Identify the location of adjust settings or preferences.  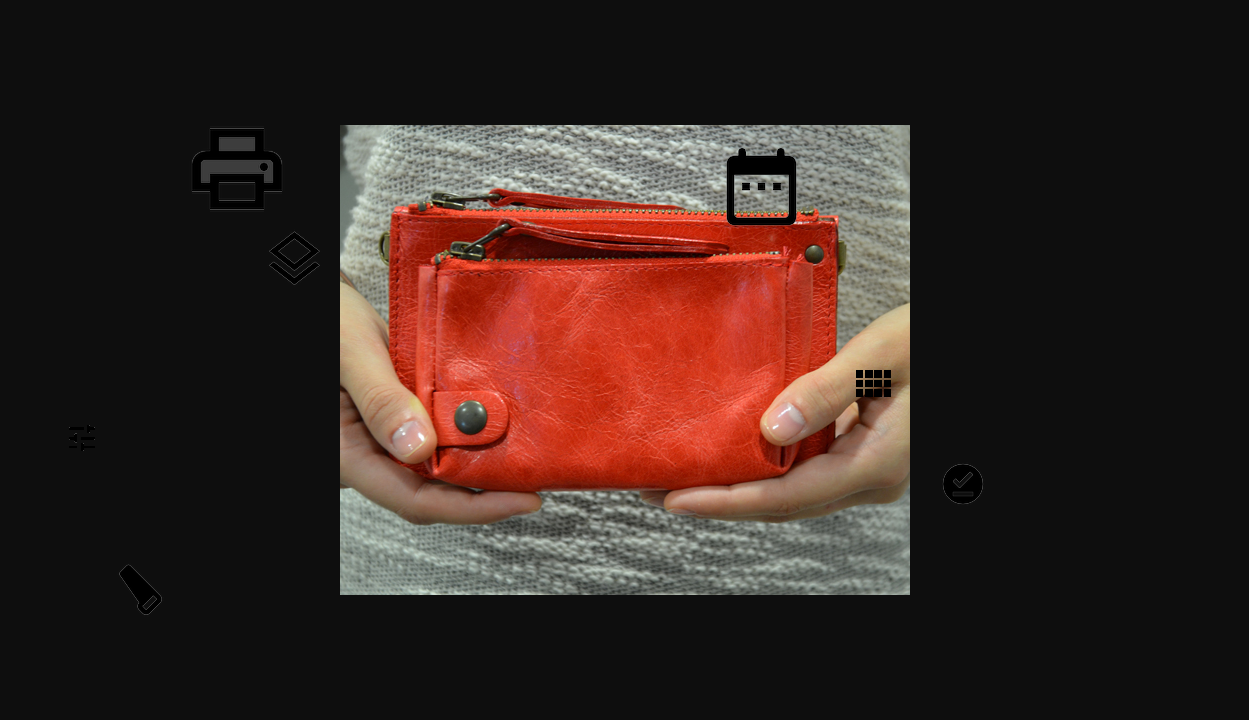
(82, 438).